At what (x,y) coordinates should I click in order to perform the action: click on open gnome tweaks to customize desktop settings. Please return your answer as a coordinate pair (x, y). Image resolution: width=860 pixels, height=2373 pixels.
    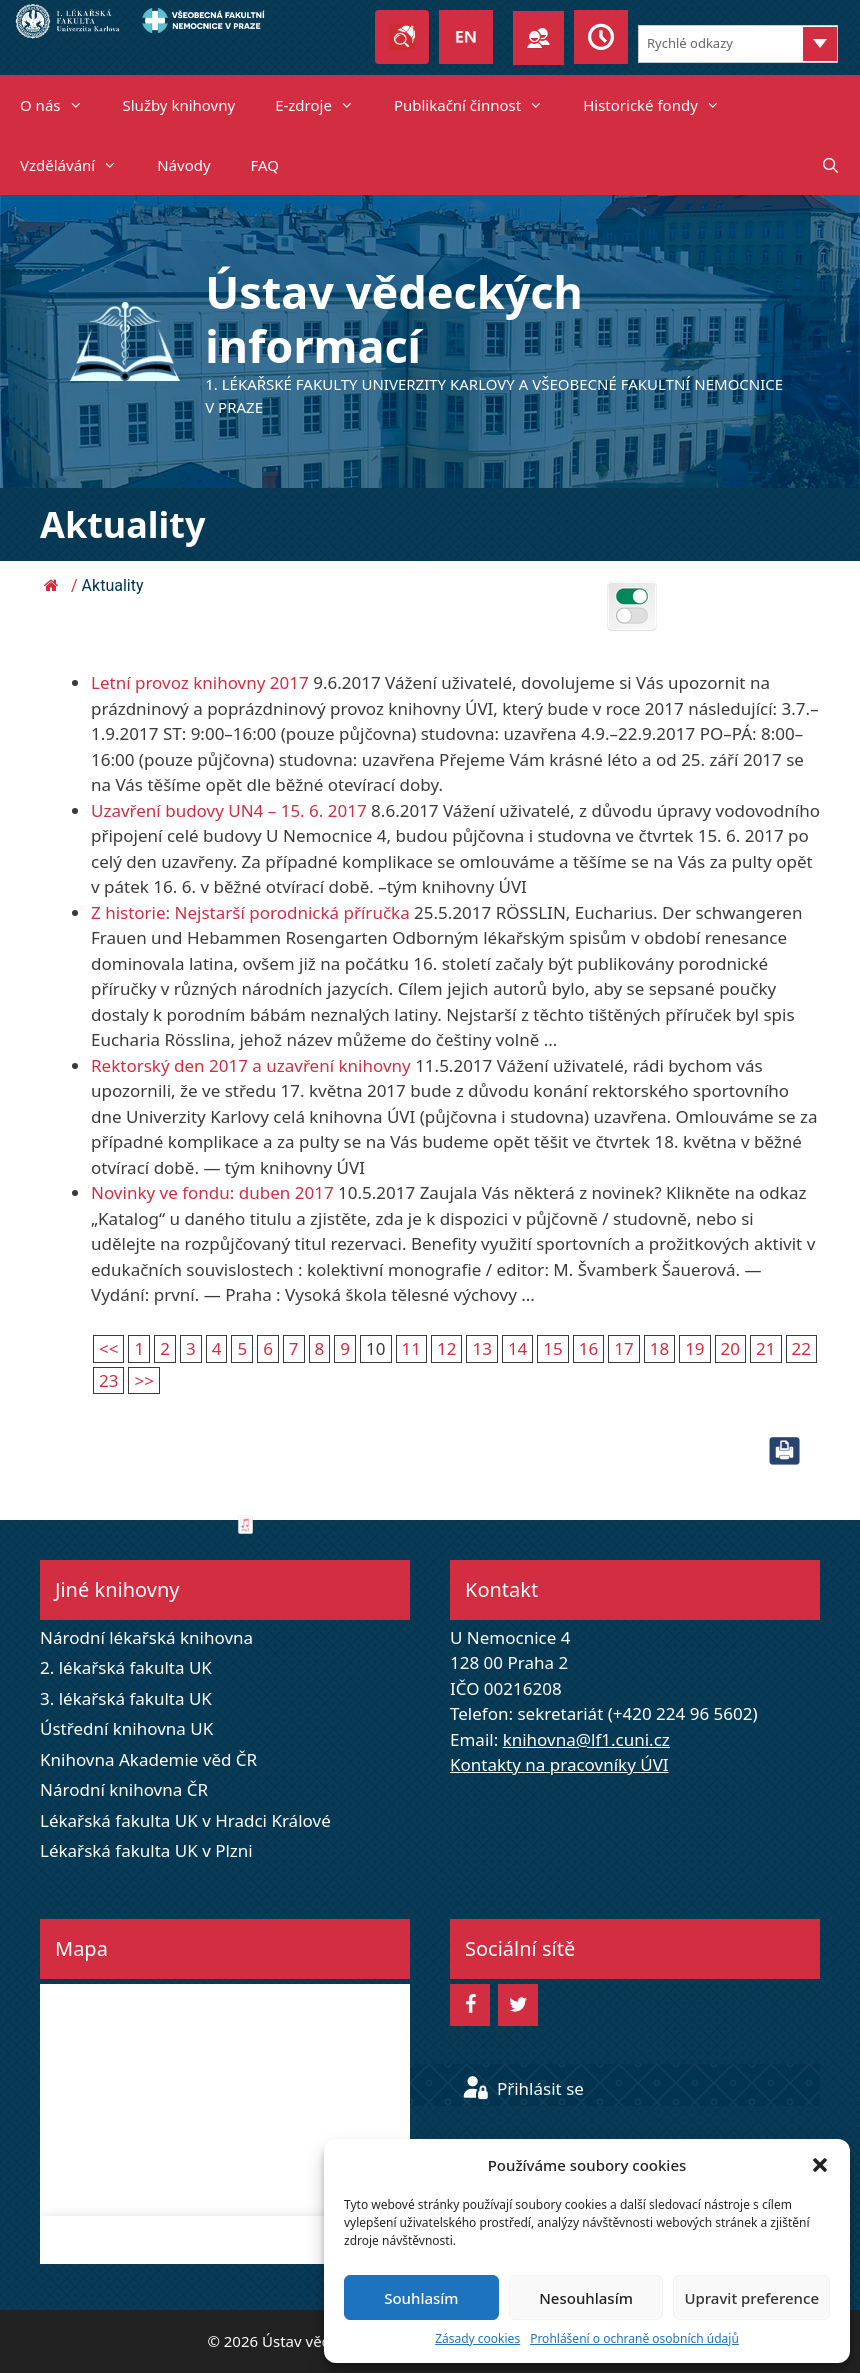
    Looking at the image, I should click on (632, 606).